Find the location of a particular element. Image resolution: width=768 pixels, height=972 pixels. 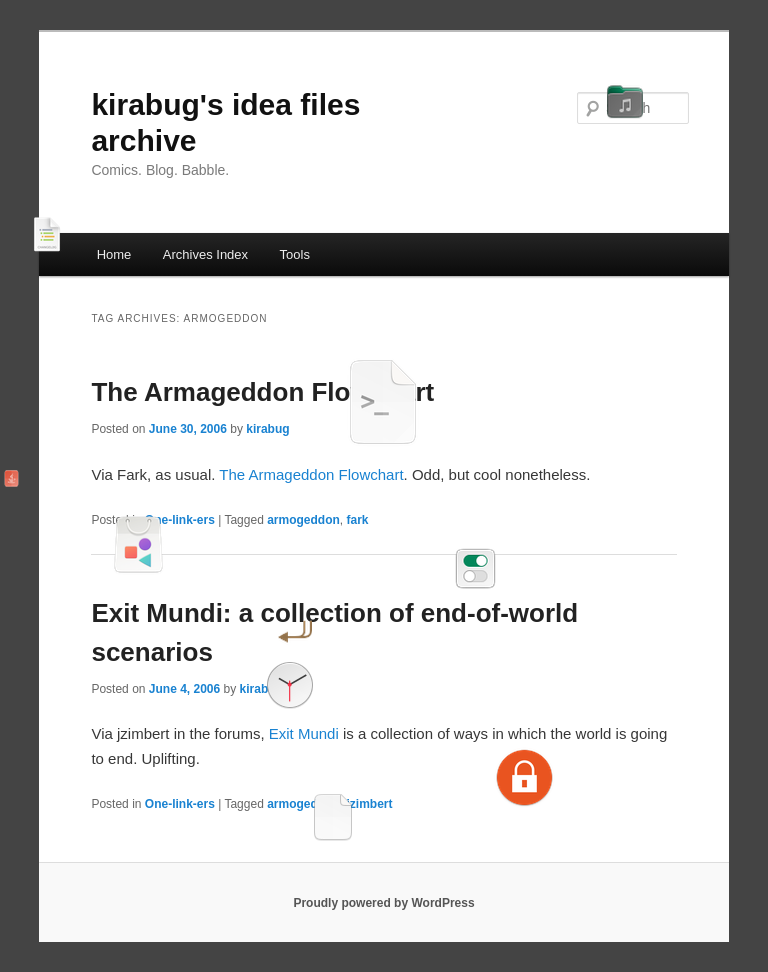

access time and date settings is located at coordinates (290, 685).